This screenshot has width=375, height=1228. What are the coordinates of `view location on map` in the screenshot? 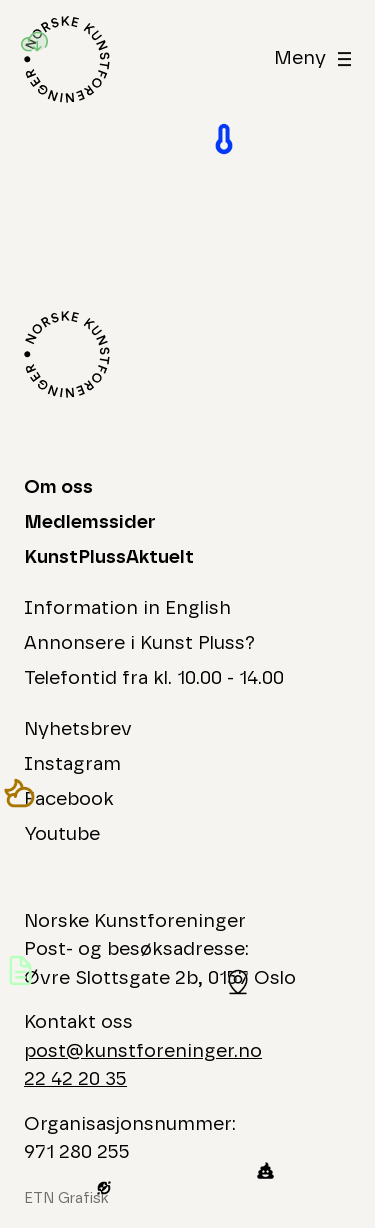 It's located at (238, 982).